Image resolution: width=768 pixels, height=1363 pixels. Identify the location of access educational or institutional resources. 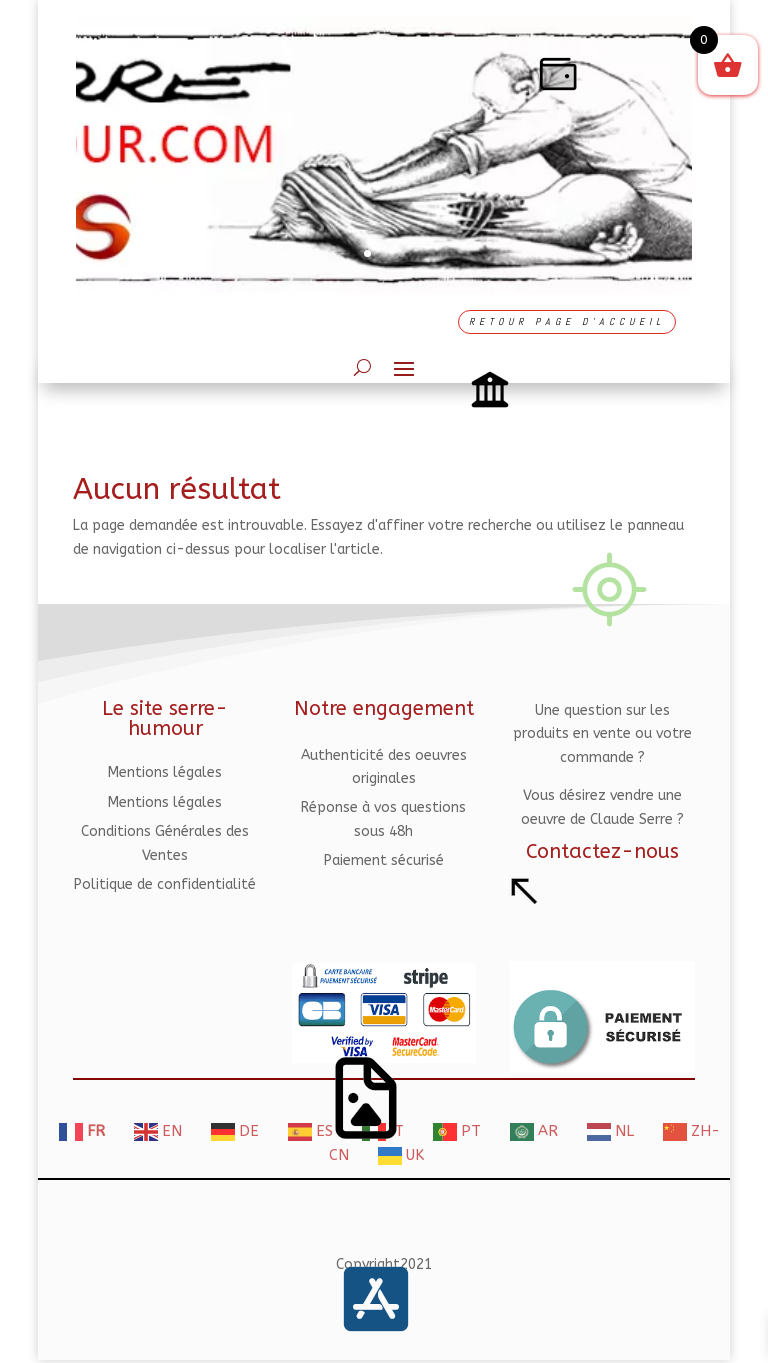
(490, 389).